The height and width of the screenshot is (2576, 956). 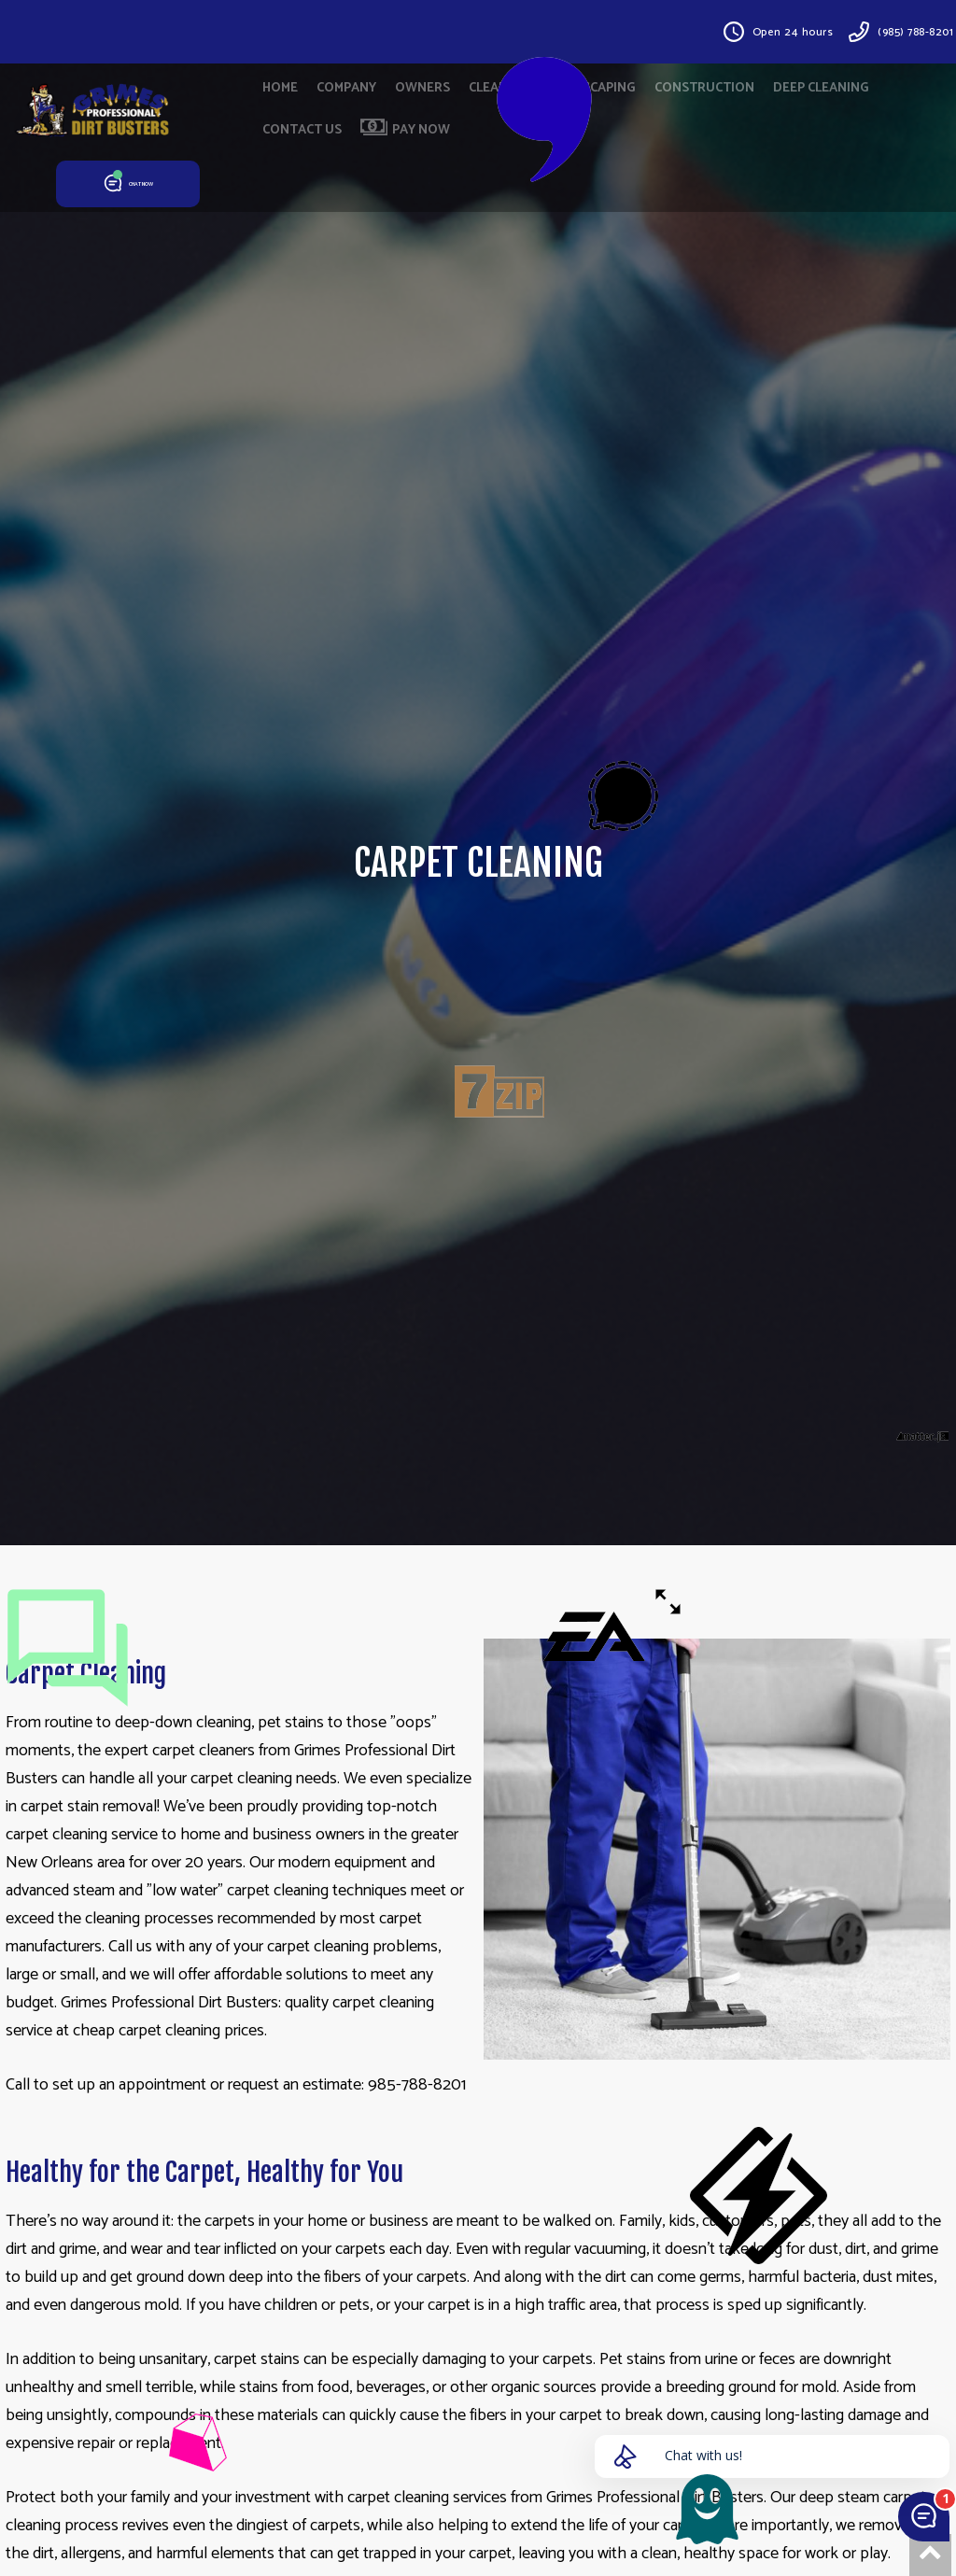 What do you see at coordinates (668, 1601) in the screenshot?
I see `expand content to fullscreen` at bounding box center [668, 1601].